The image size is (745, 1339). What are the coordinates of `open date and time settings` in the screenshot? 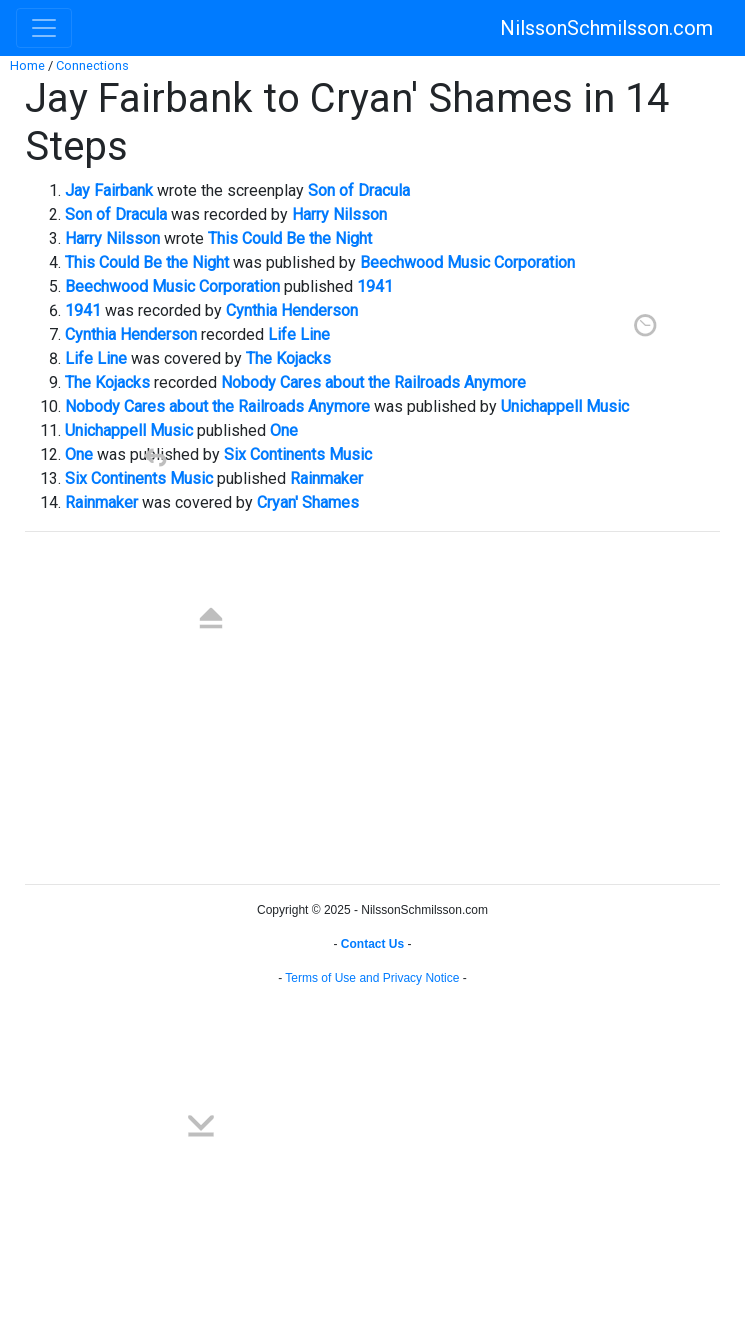 It's located at (646, 326).